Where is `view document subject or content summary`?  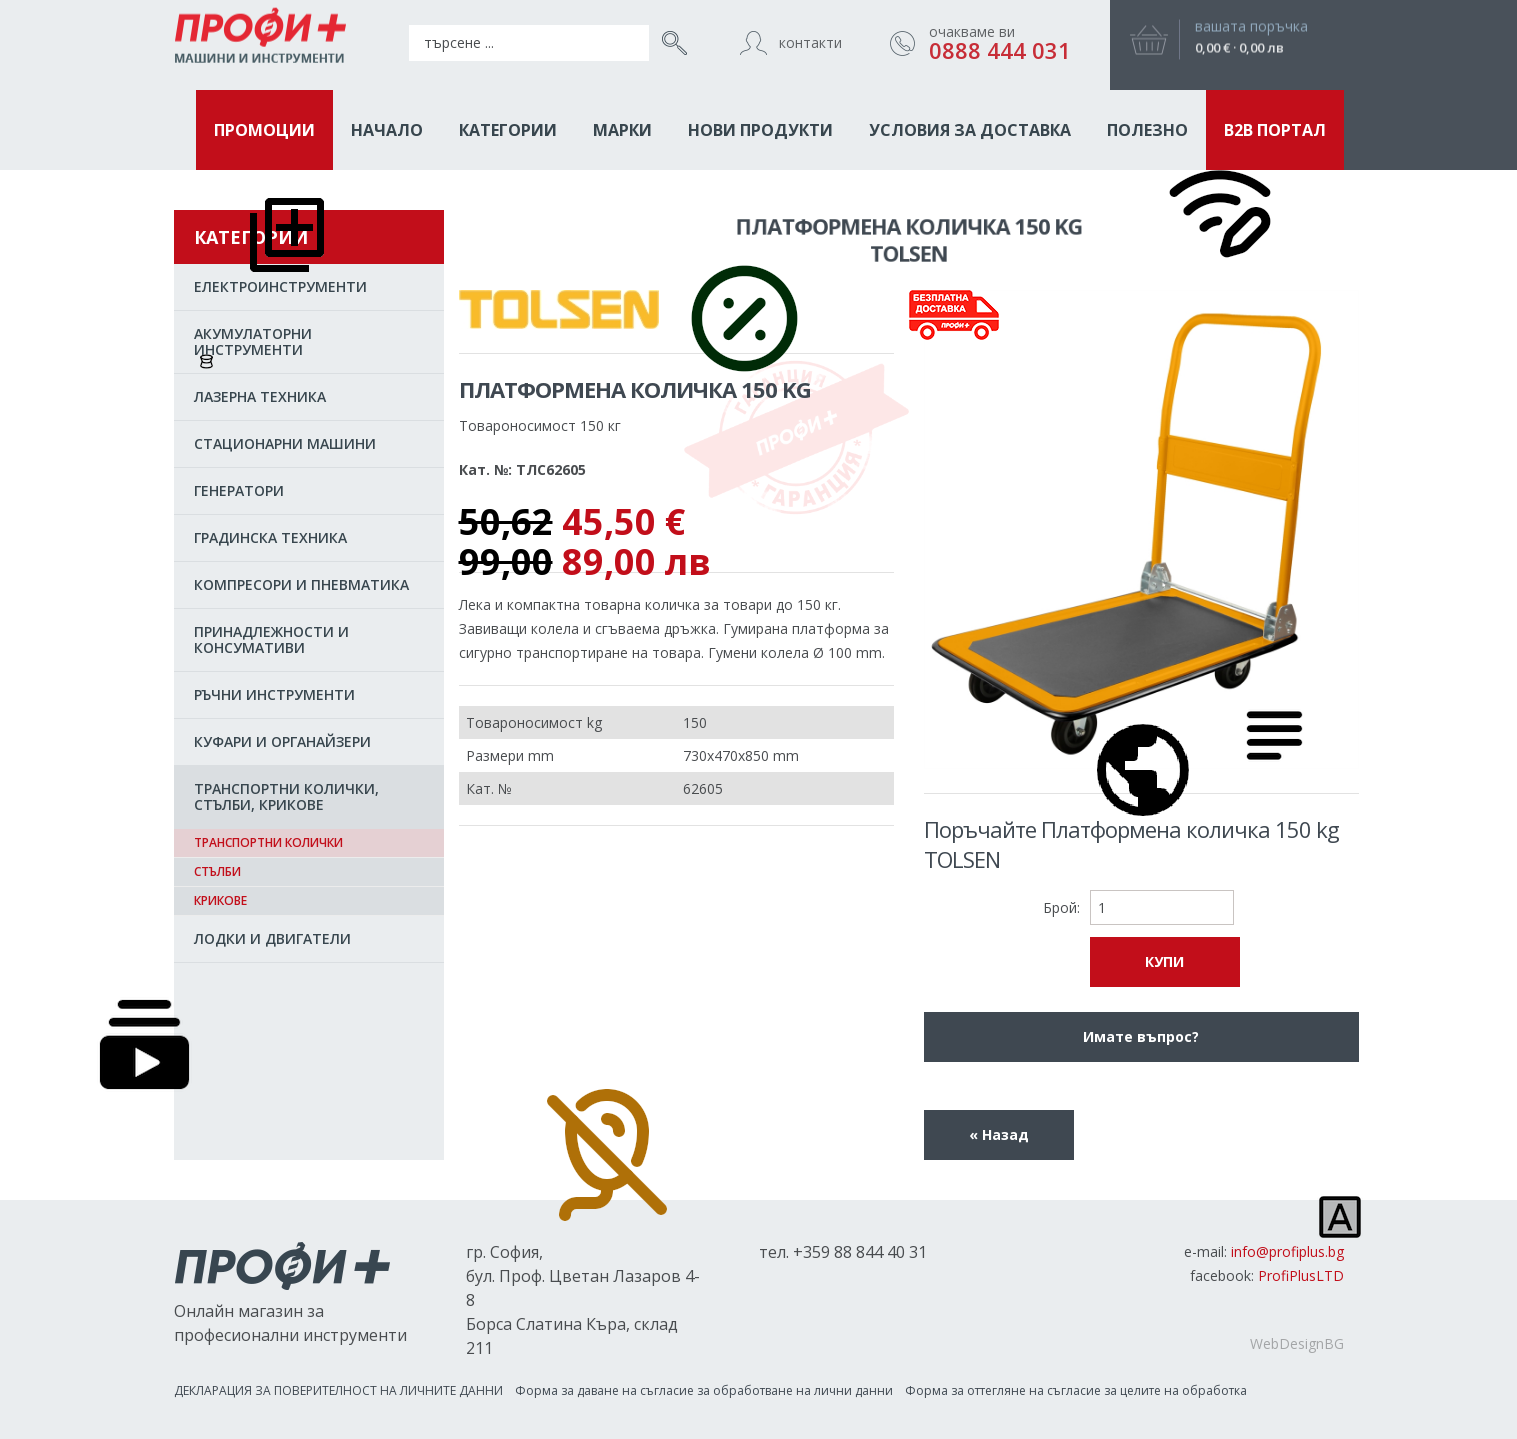 view document subject or content summary is located at coordinates (1274, 735).